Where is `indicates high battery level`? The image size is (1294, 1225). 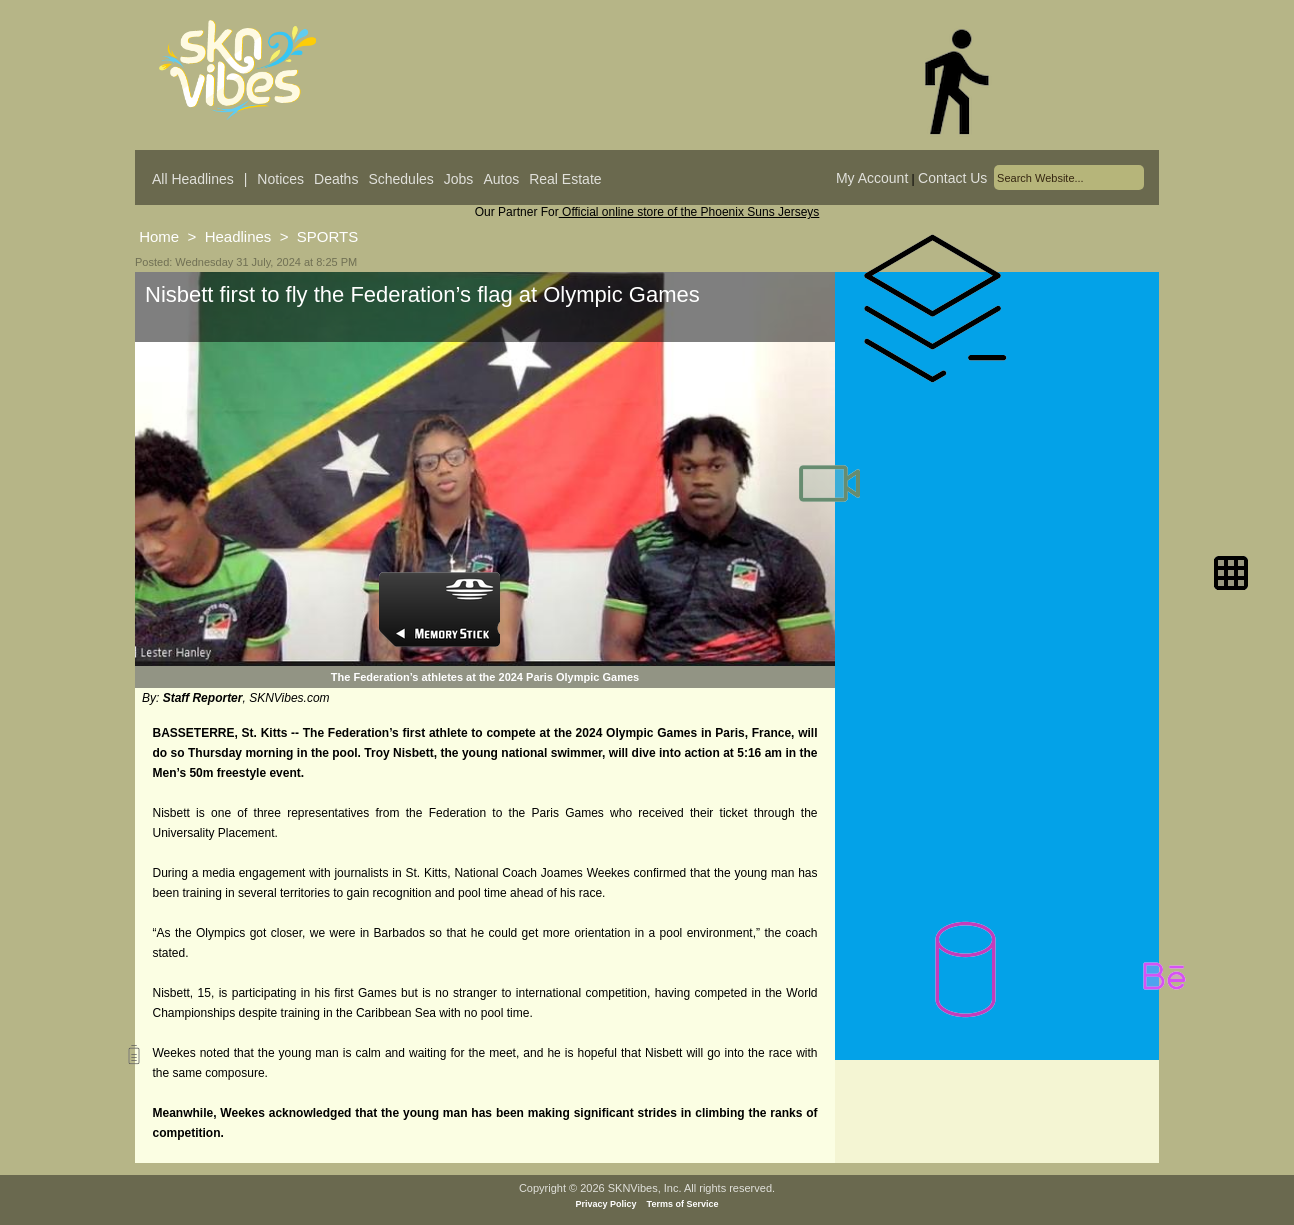 indicates high battery level is located at coordinates (134, 1055).